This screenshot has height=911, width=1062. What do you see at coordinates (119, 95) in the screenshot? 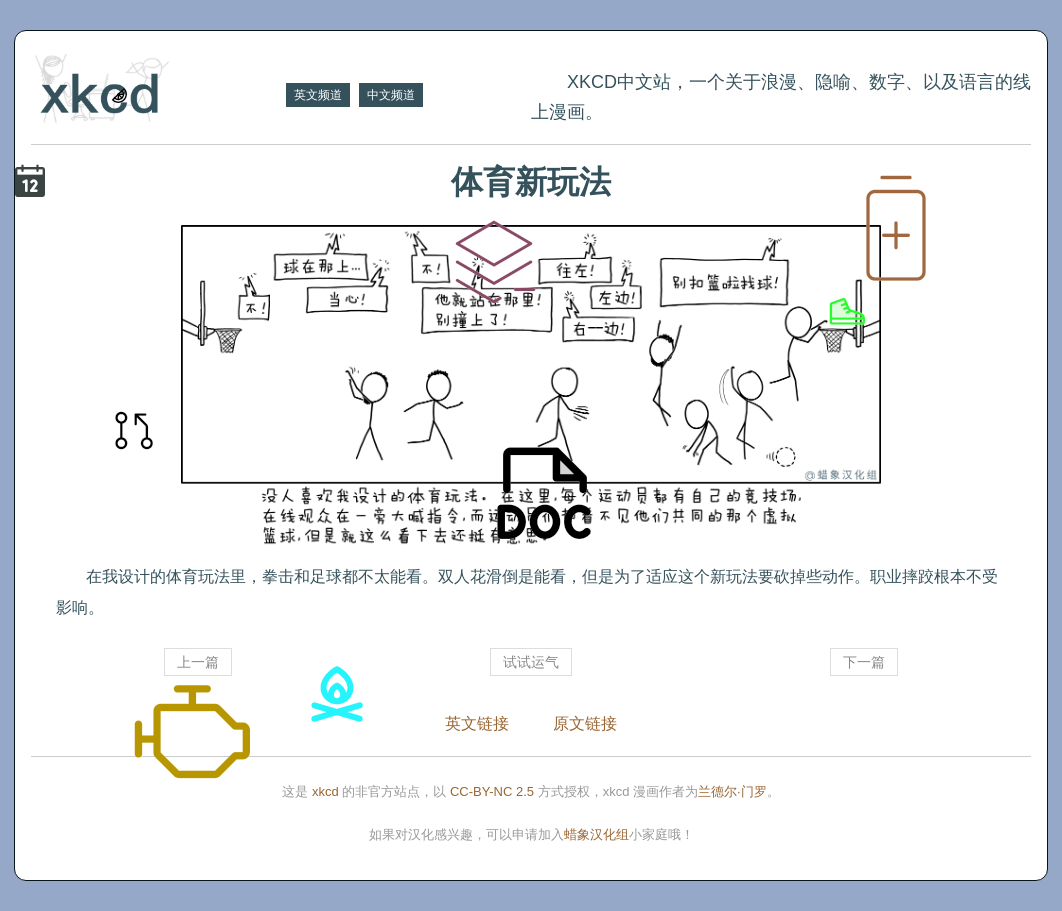
I see `indicates fresh or citrus-related content` at bounding box center [119, 95].